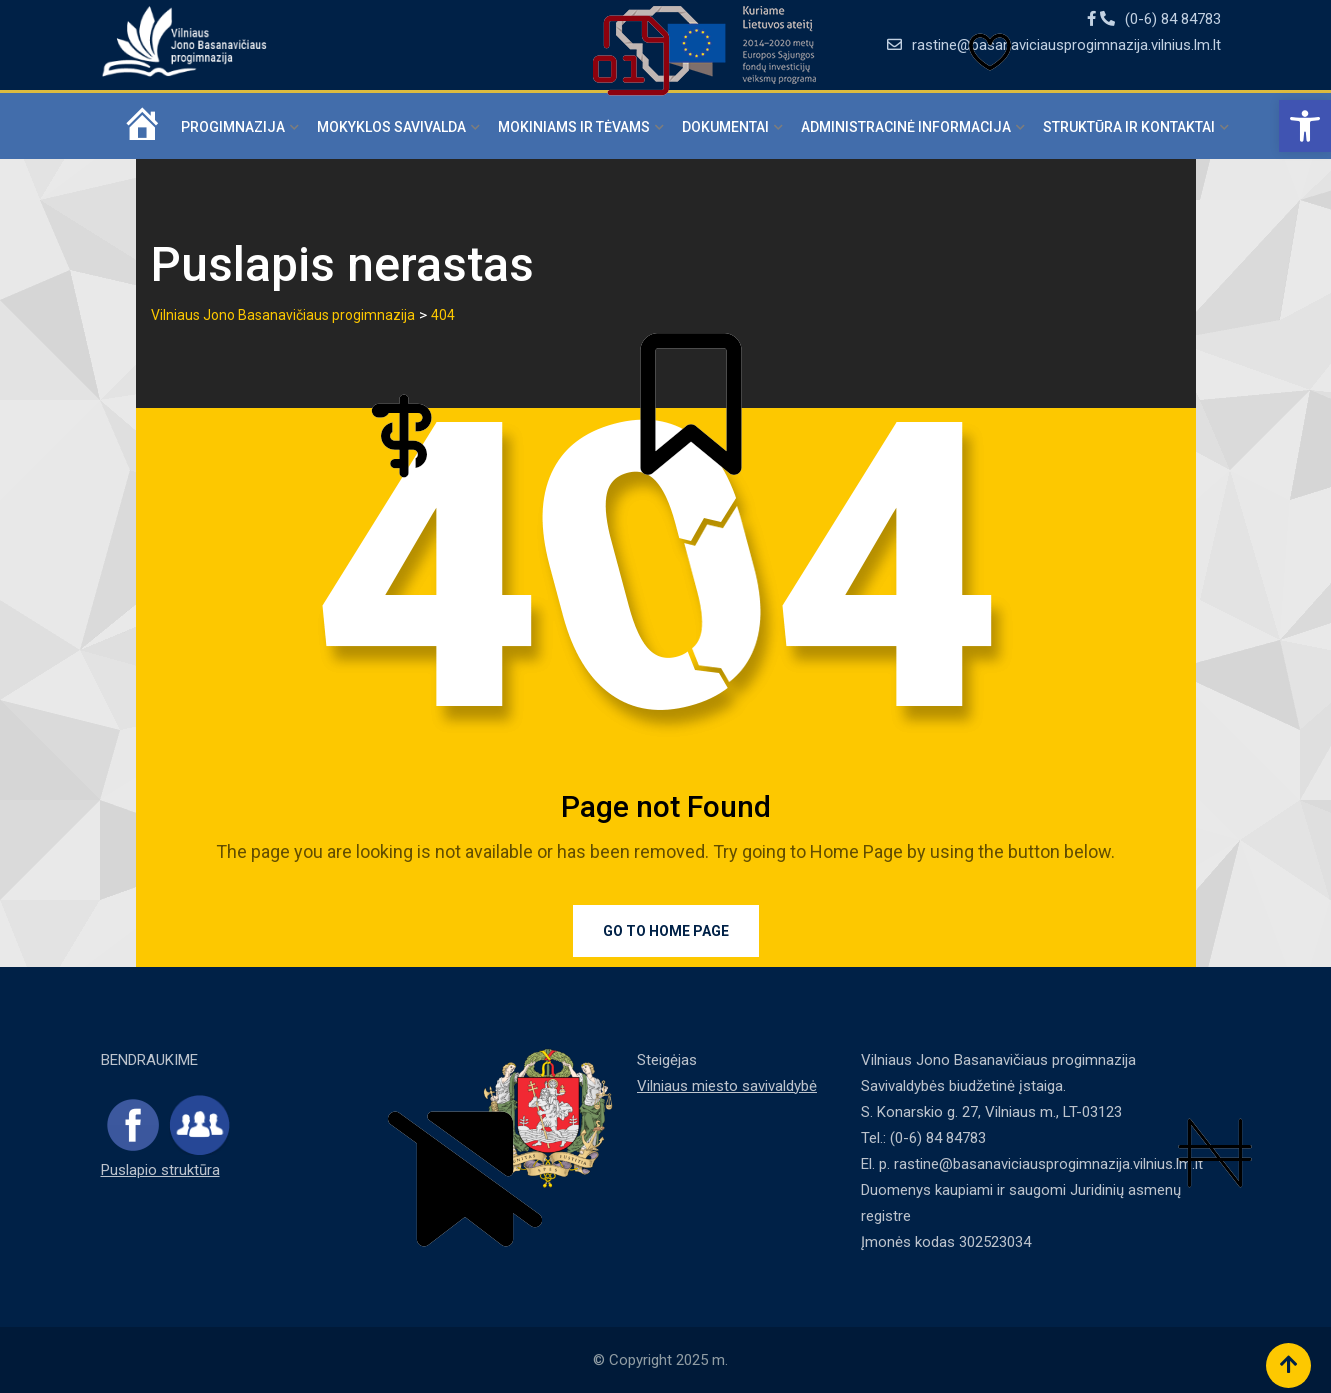 The height and width of the screenshot is (1393, 1331). I want to click on remove from saved bookmarks, so click(465, 1179).